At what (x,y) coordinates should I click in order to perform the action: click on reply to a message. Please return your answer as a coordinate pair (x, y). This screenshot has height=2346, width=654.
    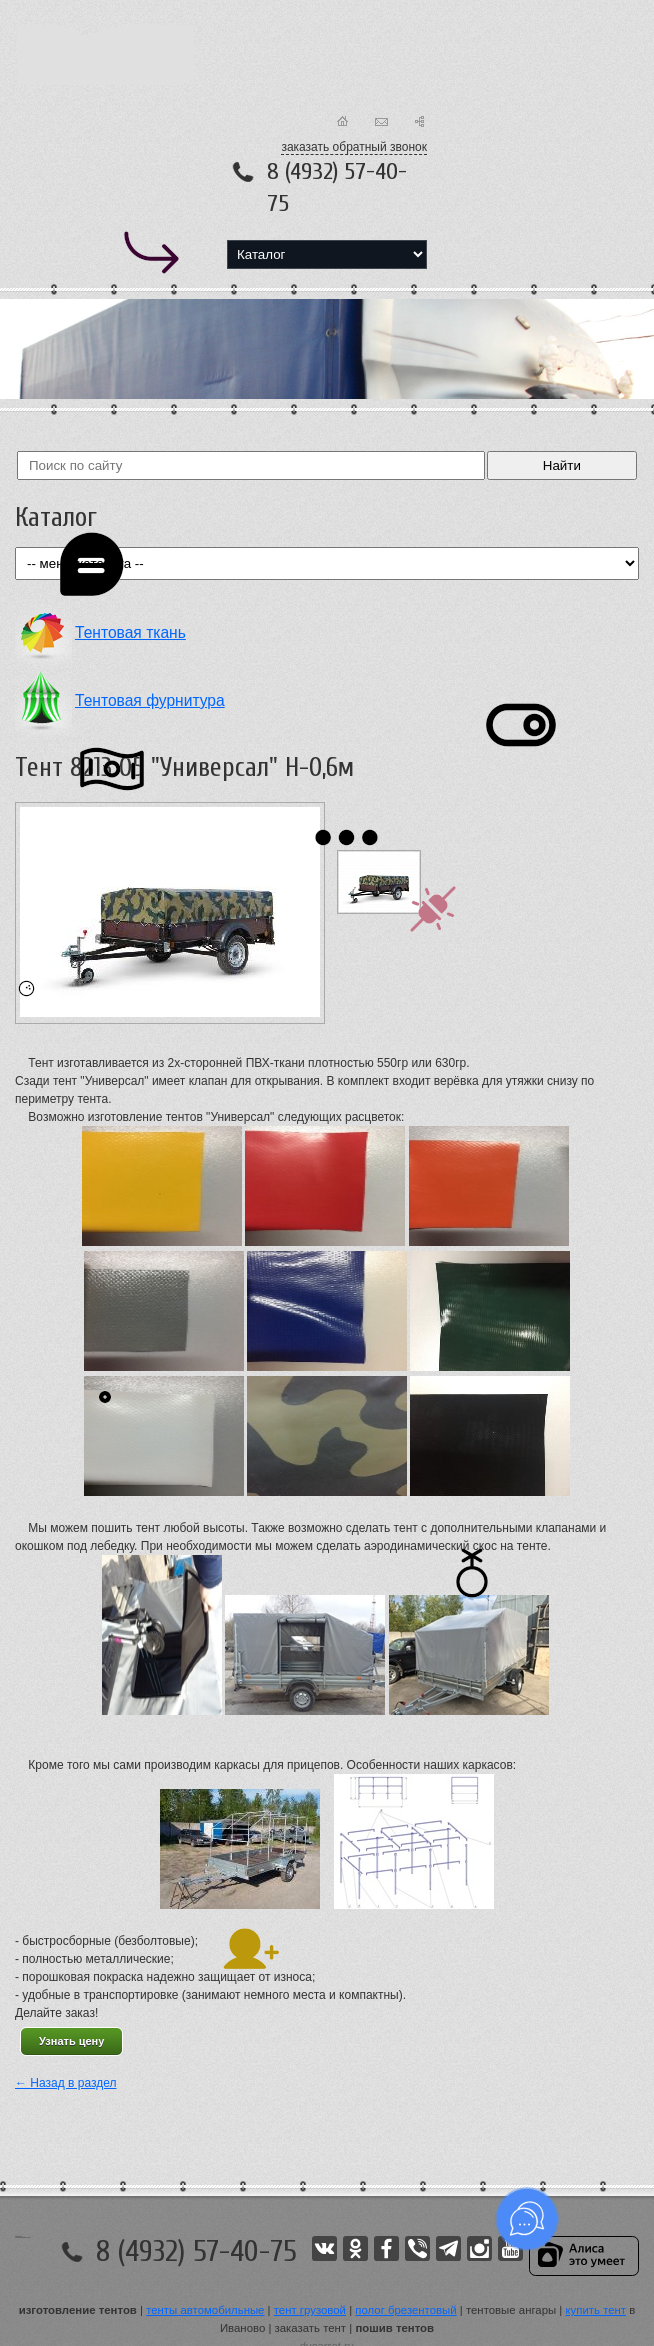
    Looking at the image, I should click on (151, 252).